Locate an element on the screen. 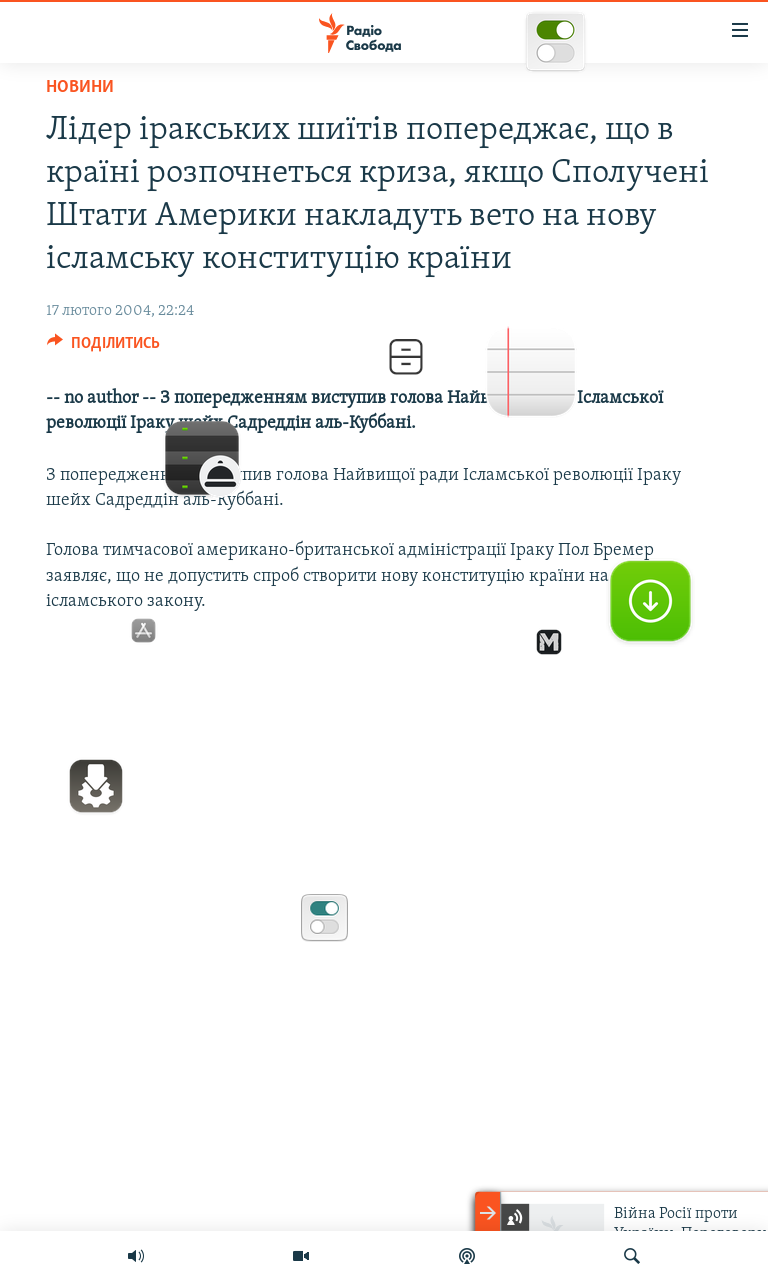 The width and height of the screenshot is (768, 1281). access download settings or preferences is located at coordinates (650, 602).